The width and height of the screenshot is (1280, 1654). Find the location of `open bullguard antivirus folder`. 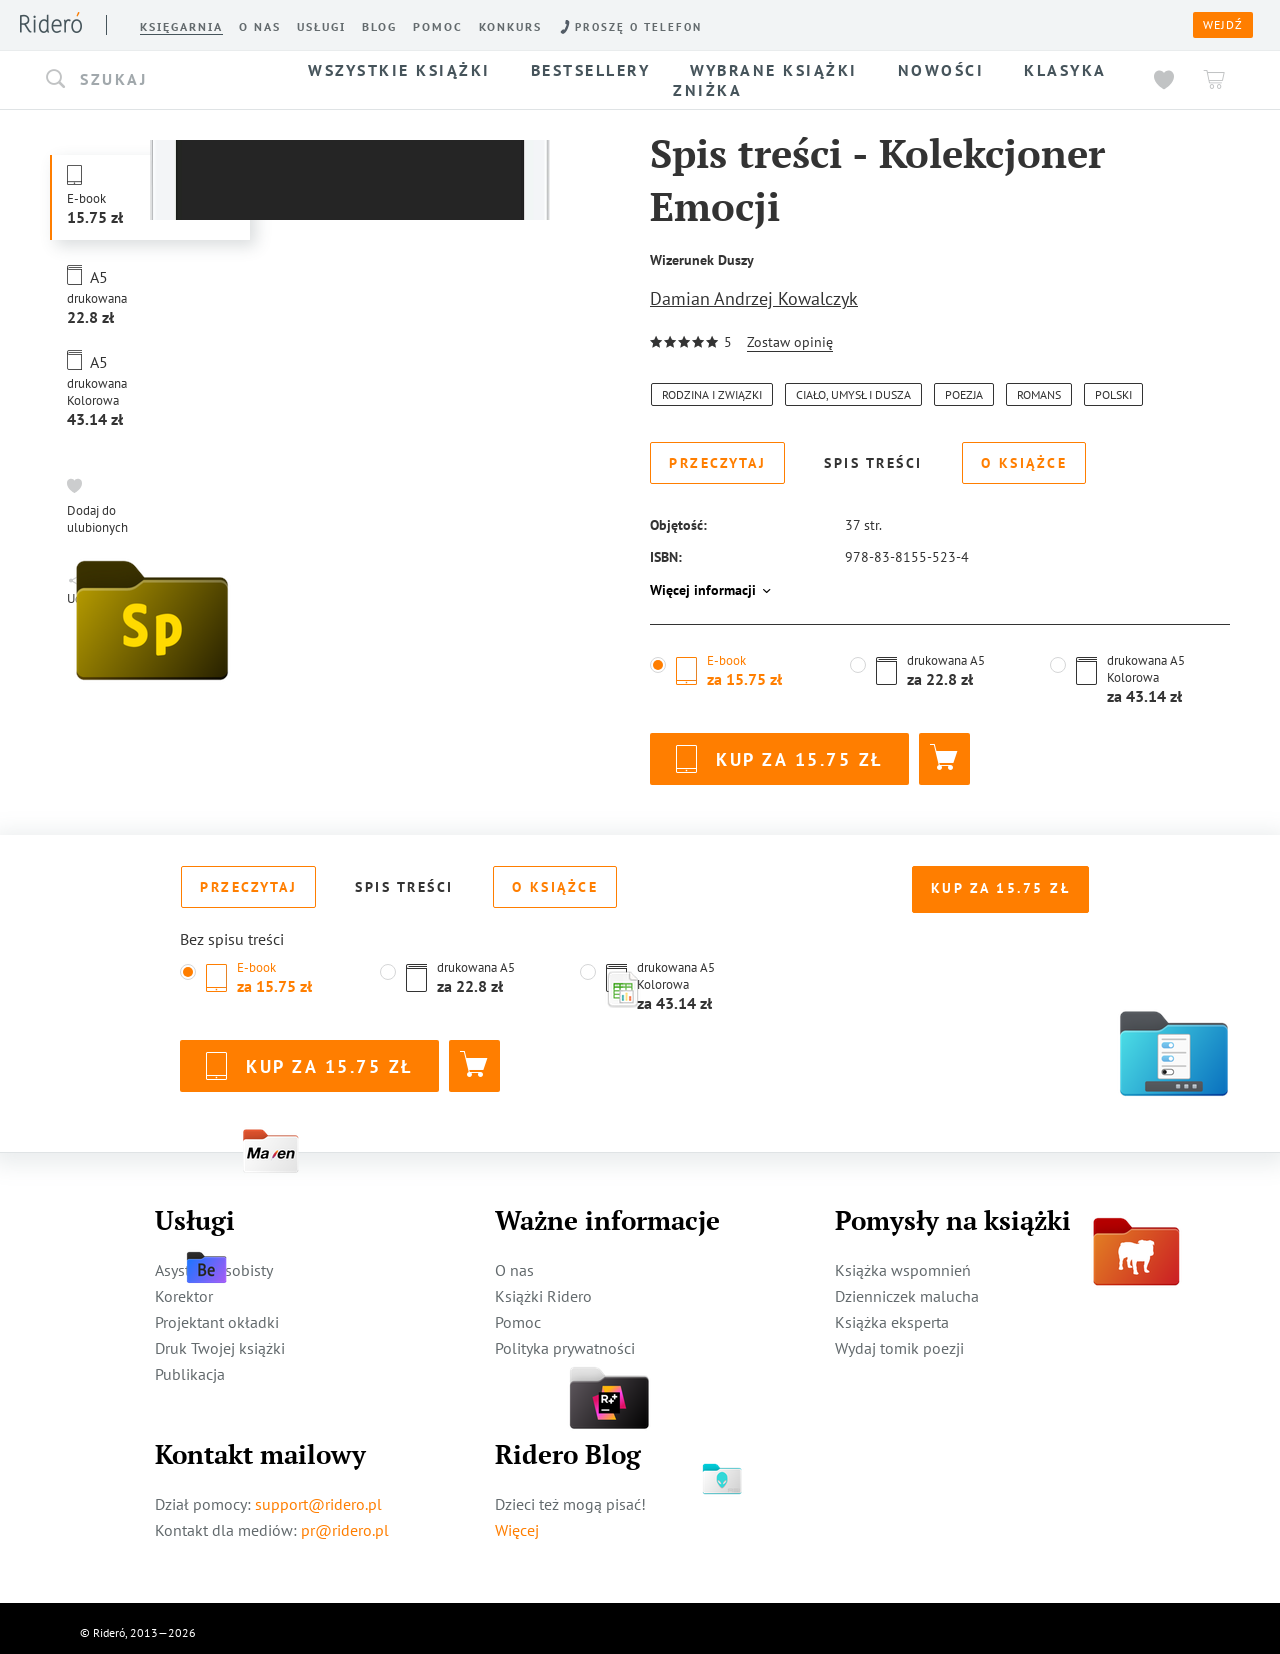

open bullguard antivirus folder is located at coordinates (1136, 1254).